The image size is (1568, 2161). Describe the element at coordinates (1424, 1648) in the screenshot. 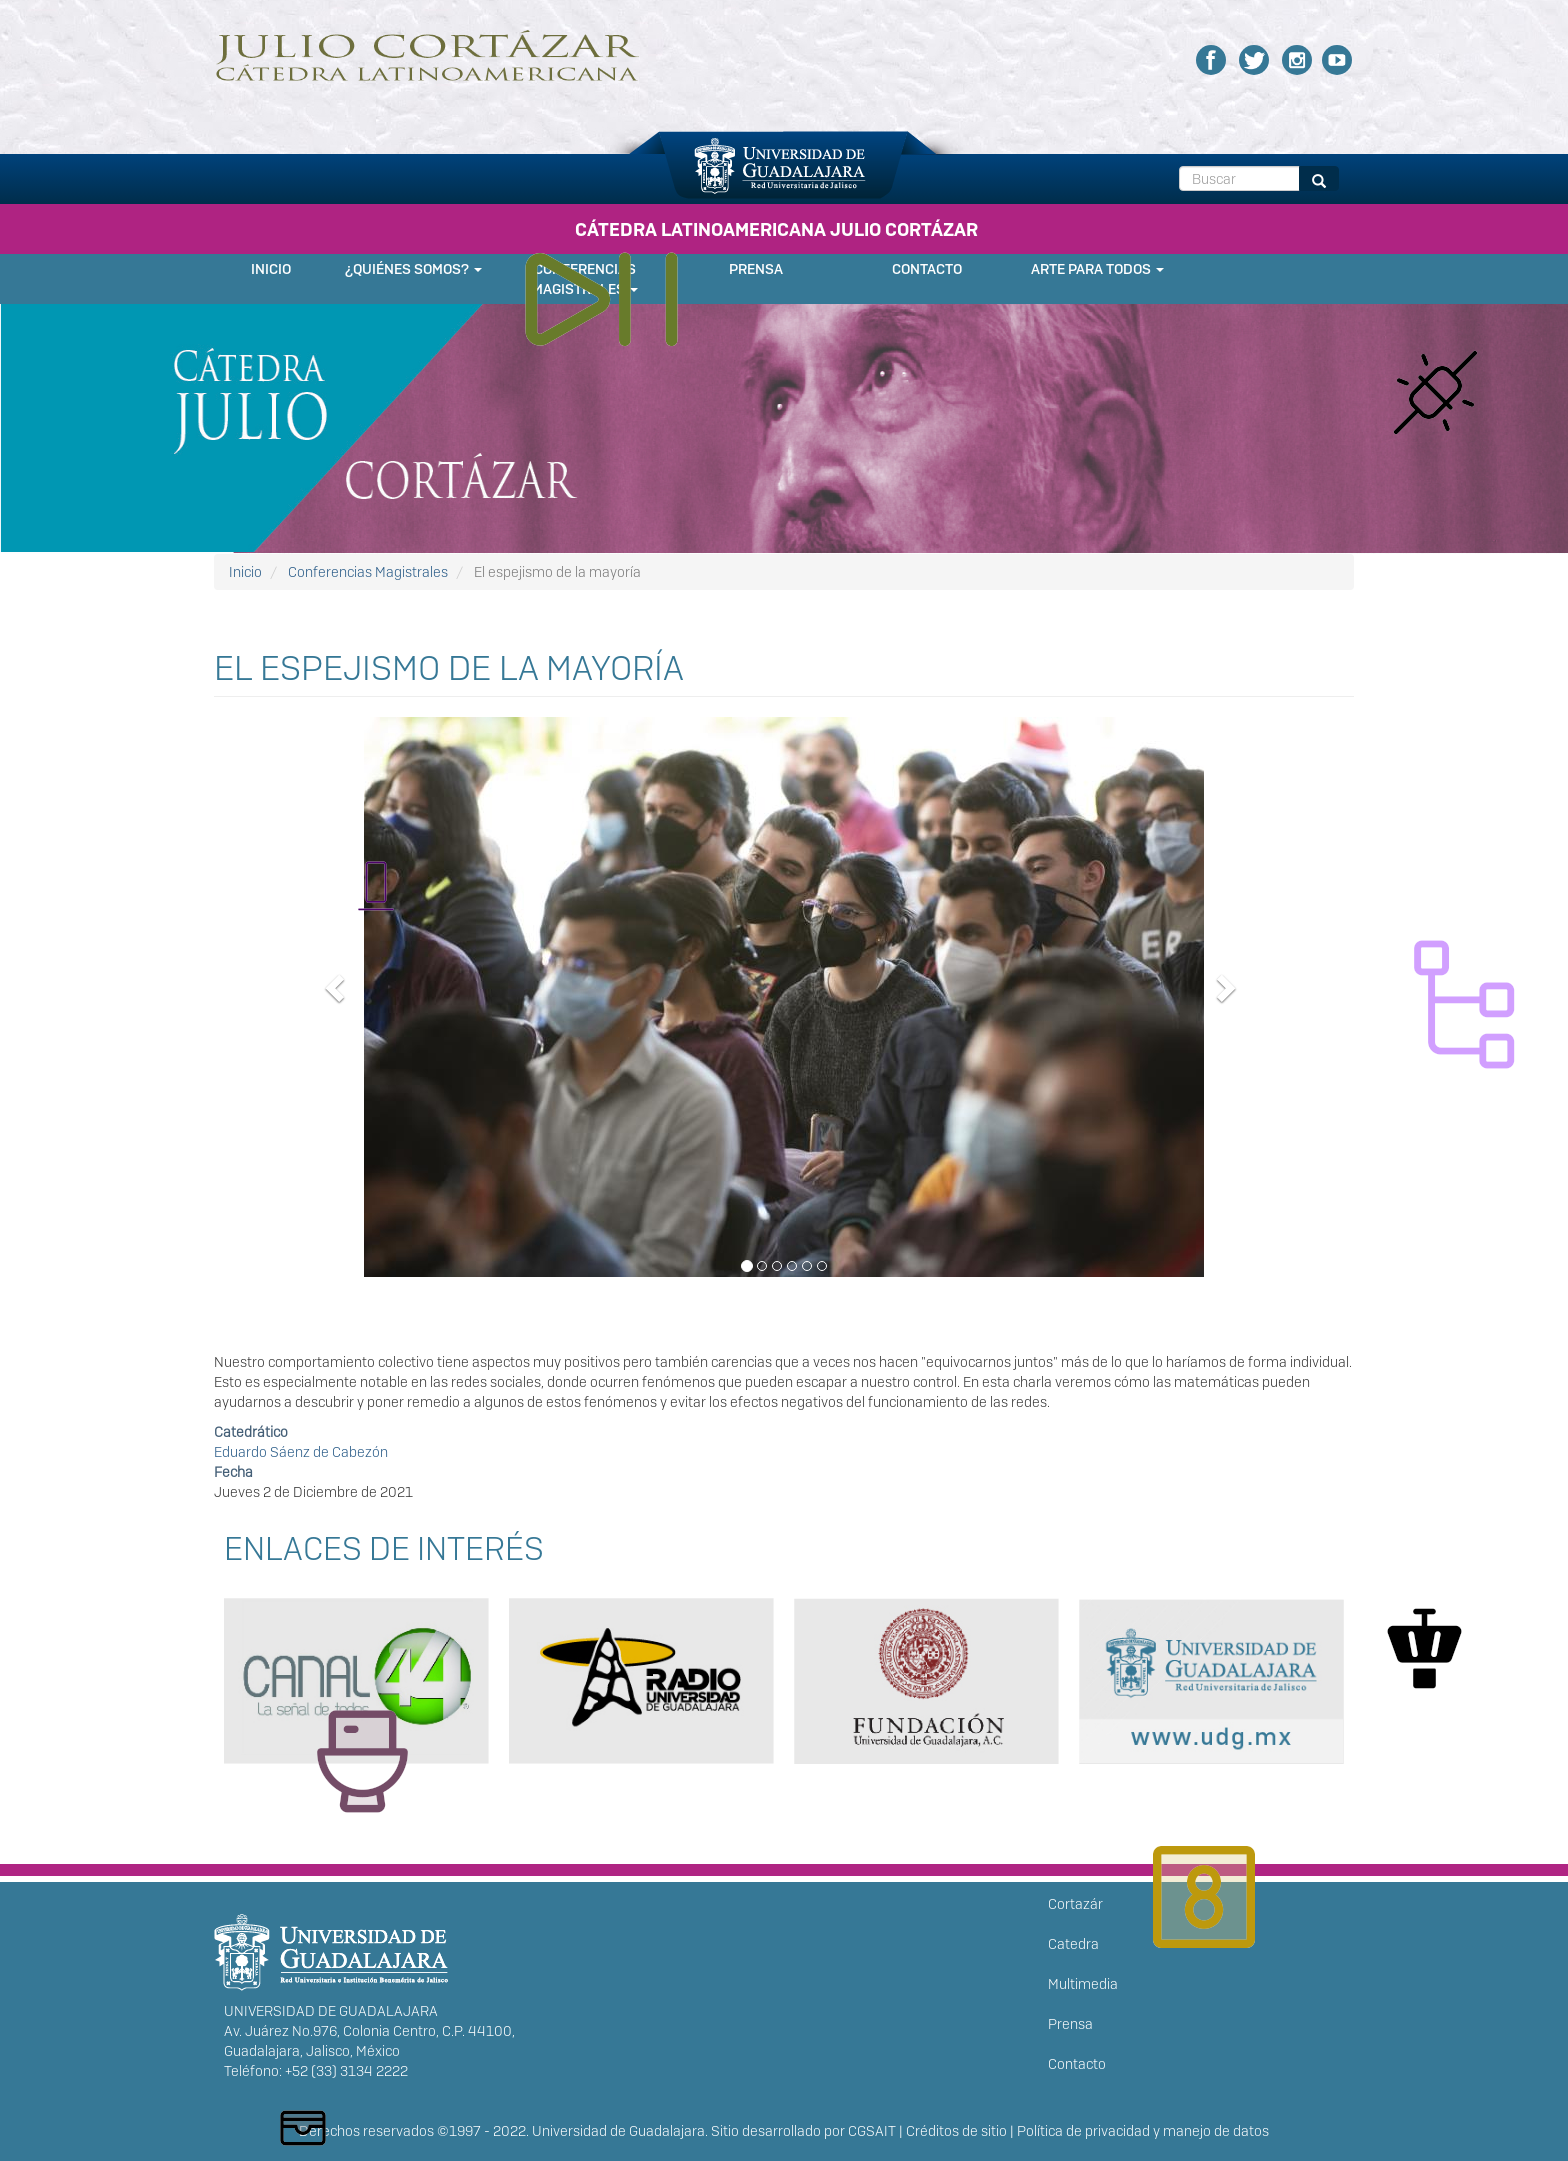

I see `access air traffic control features` at that location.